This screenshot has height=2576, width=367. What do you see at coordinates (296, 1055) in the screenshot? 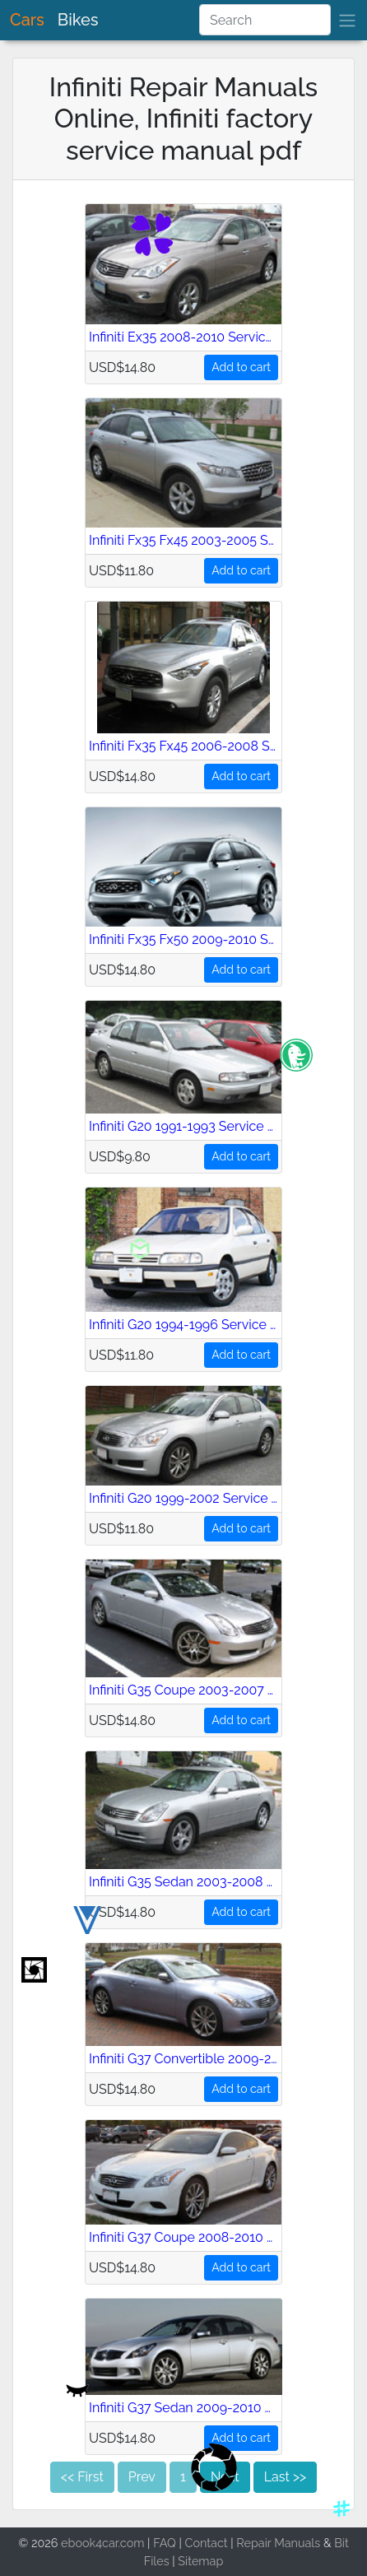
I see `open duckduckgo search engine` at bounding box center [296, 1055].